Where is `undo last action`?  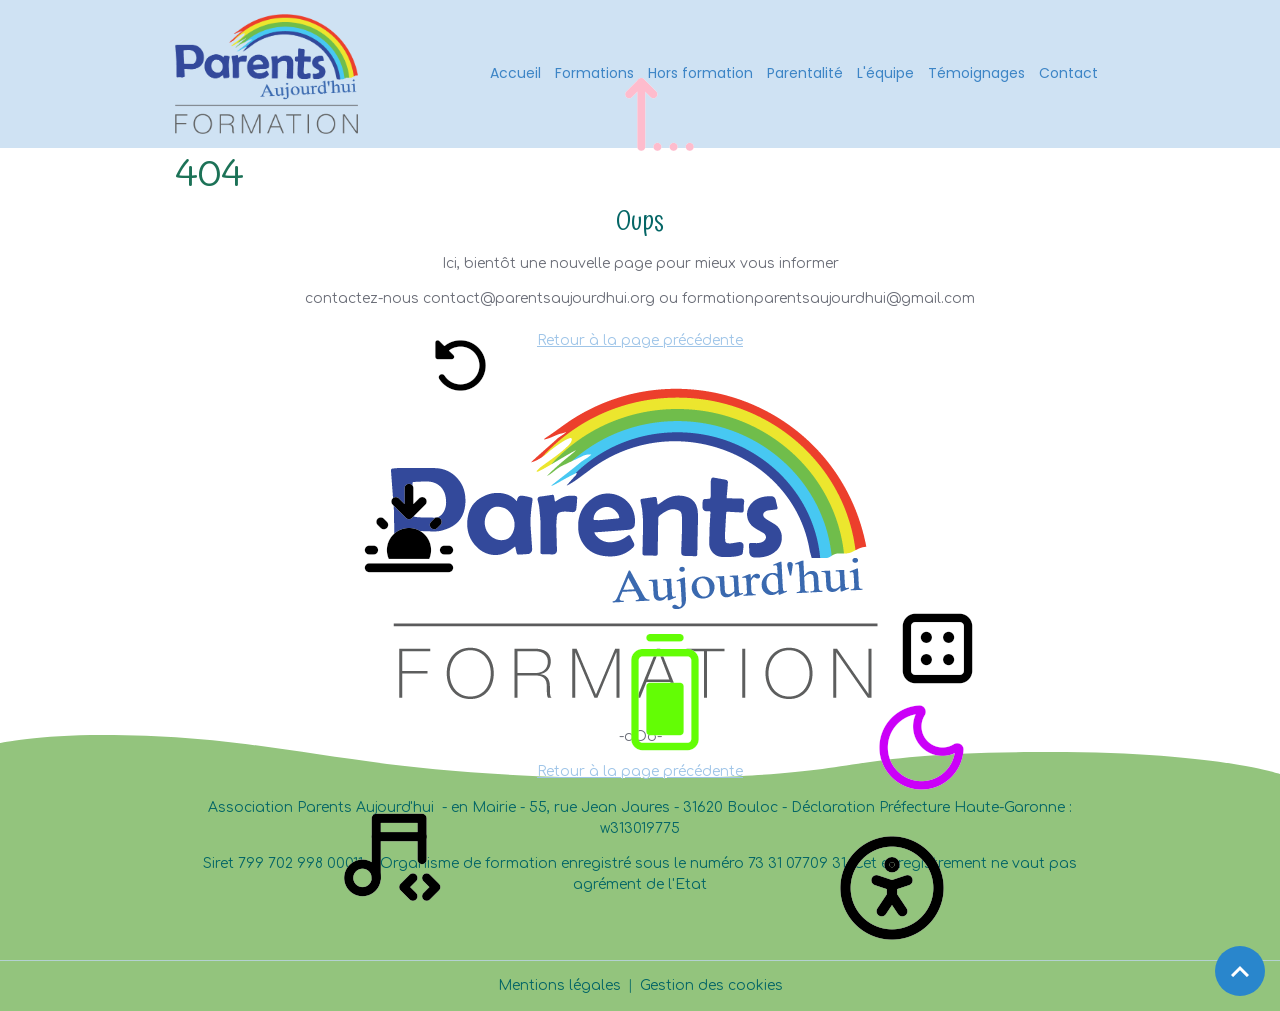
undo last action is located at coordinates (460, 365).